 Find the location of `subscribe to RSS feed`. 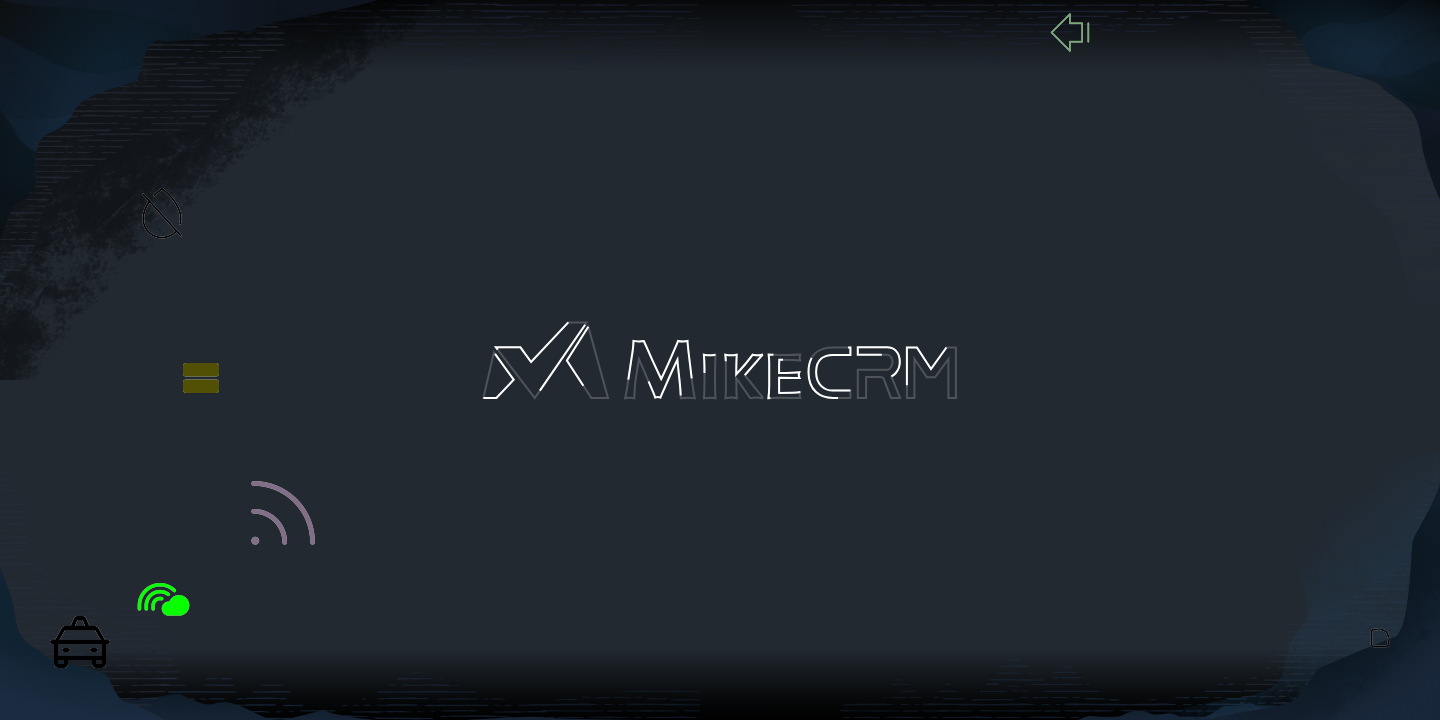

subscribe to RSS feed is located at coordinates (278, 517).